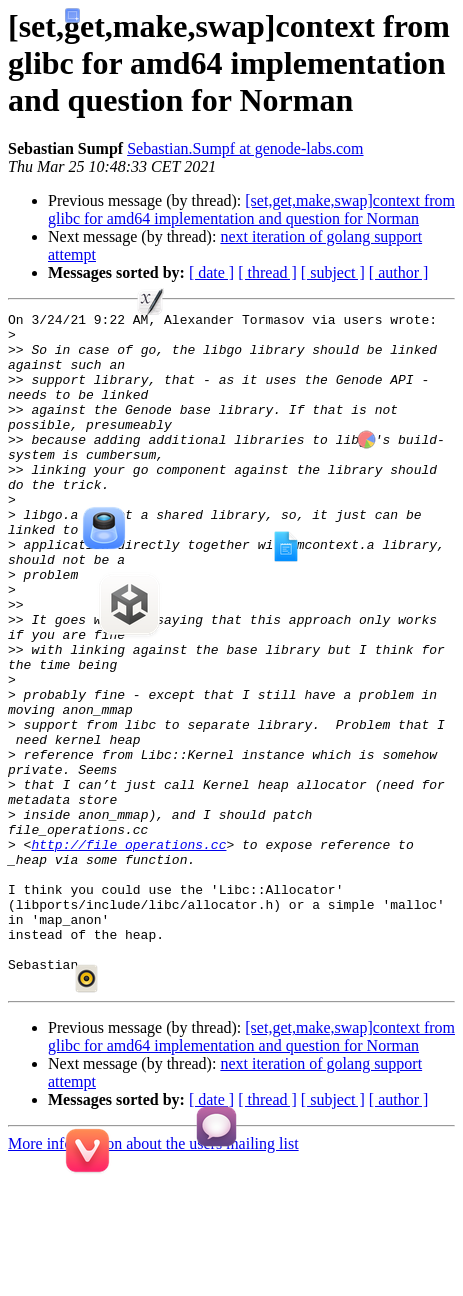  What do you see at coordinates (87, 1150) in the screenshot?
I see `open vivaldi web browser` at bounding box center [87, 1150].